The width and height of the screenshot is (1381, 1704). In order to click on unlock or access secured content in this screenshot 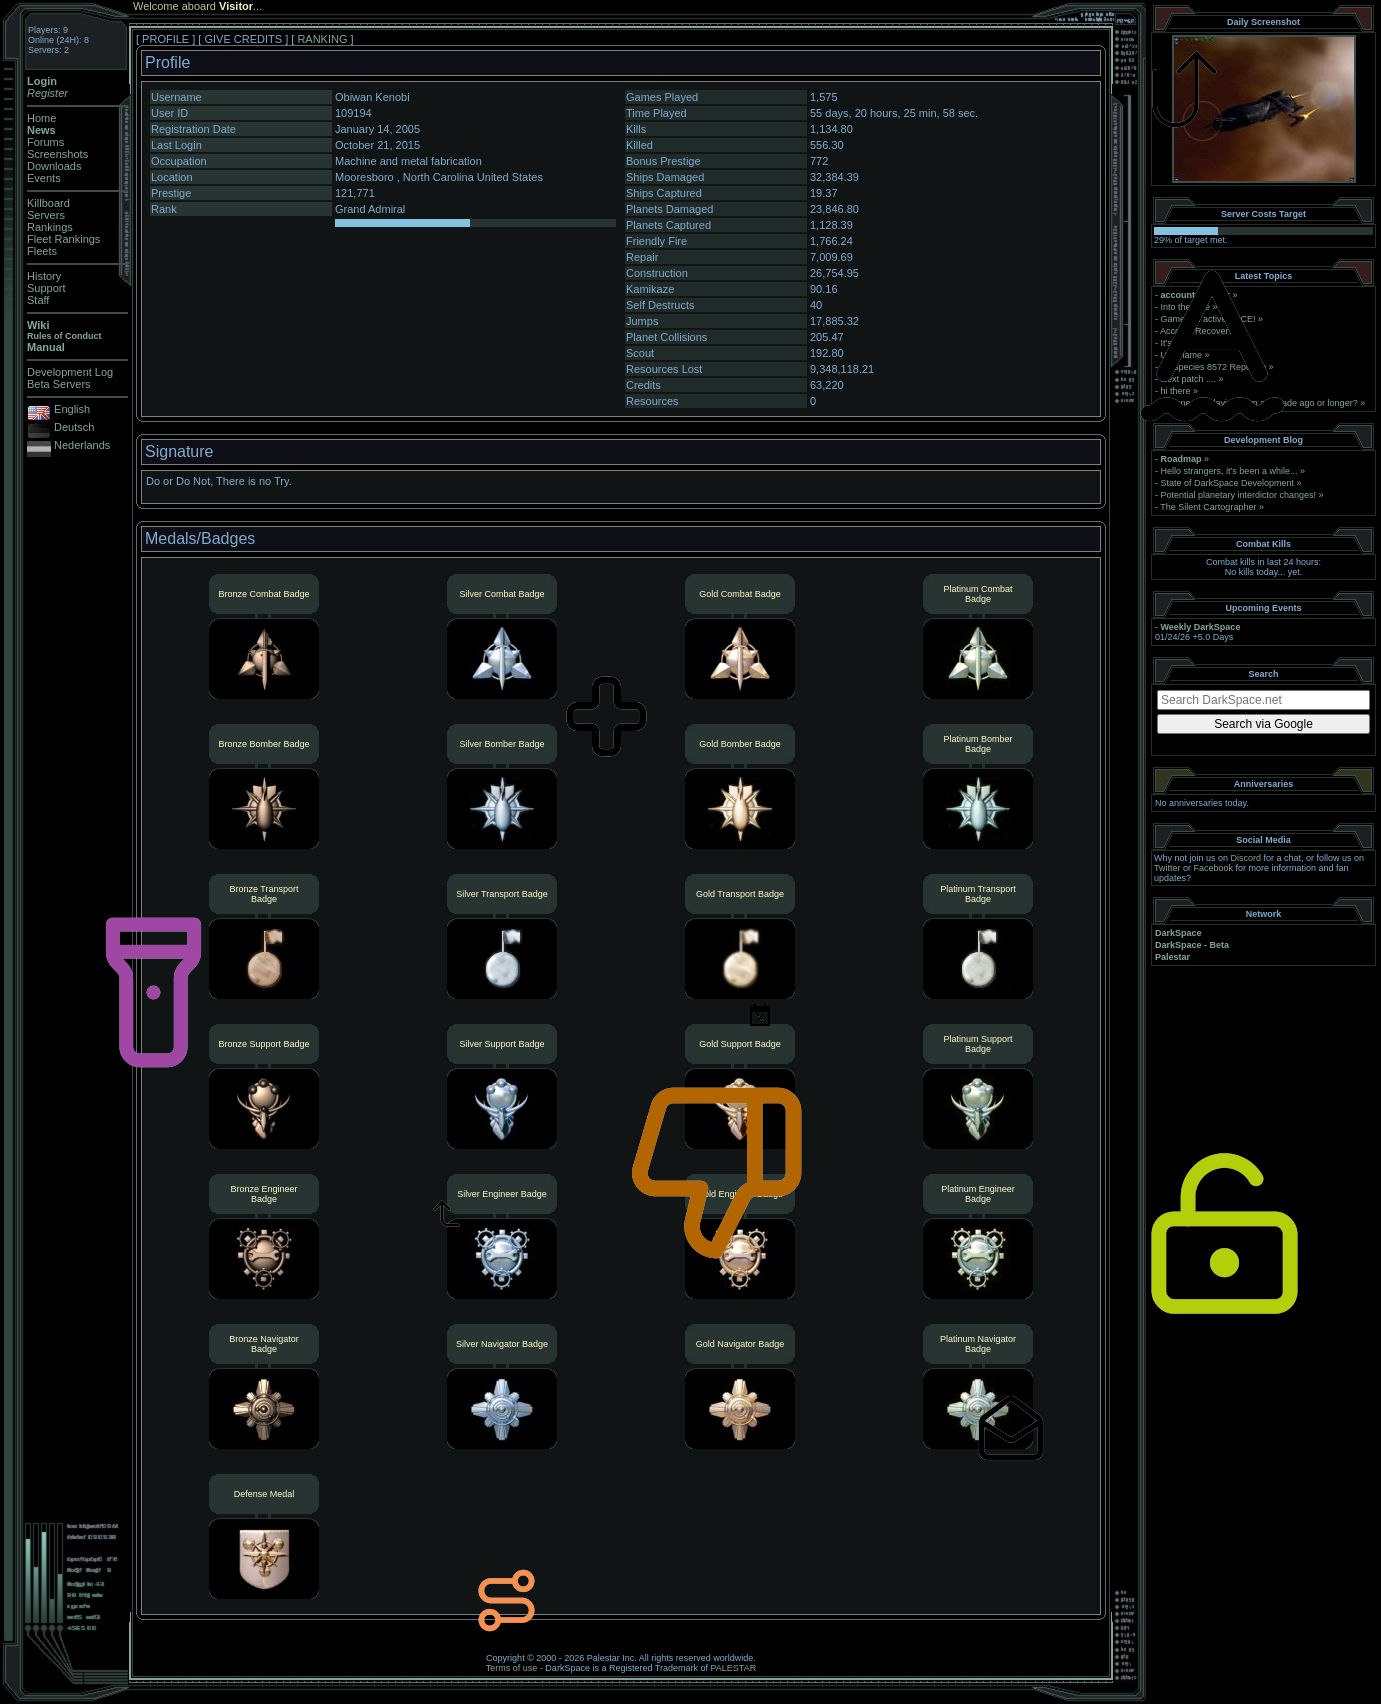, I will do `click(1224, 1233)`.